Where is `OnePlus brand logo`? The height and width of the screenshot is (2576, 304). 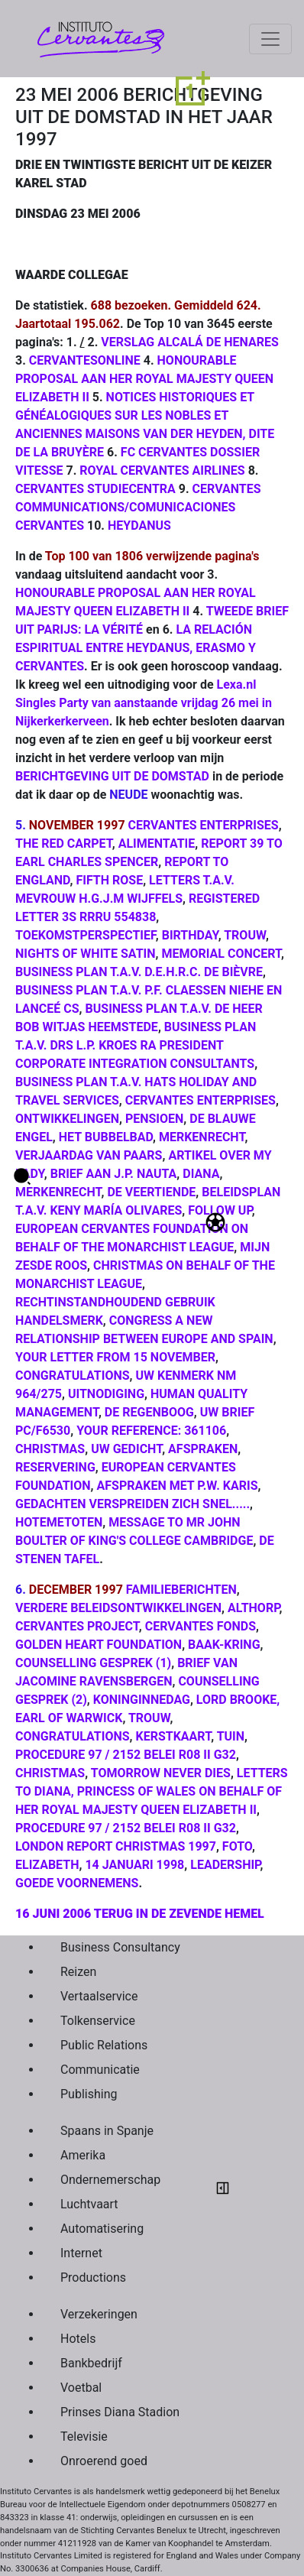 OnePlus brand logo is located at coordinates (192, 88).